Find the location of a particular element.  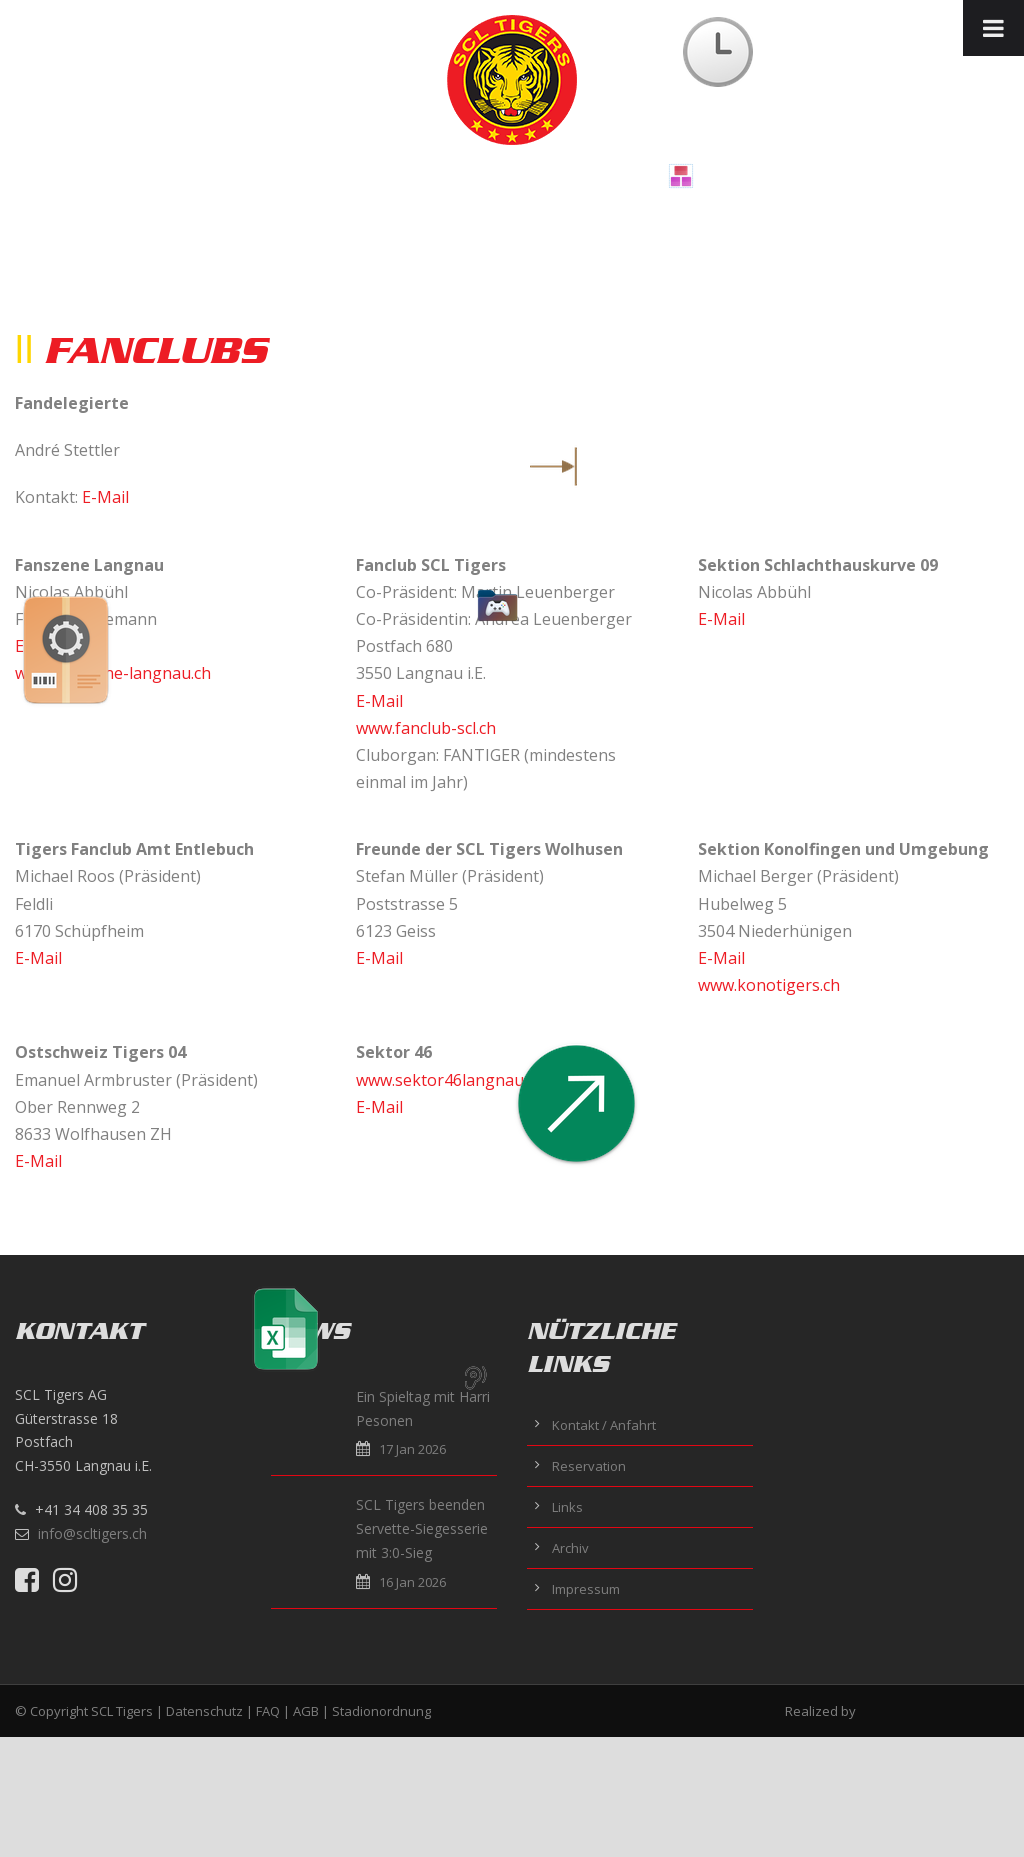

indicates a time-sensitive or scheduled item is located at coordinates (718, 52).